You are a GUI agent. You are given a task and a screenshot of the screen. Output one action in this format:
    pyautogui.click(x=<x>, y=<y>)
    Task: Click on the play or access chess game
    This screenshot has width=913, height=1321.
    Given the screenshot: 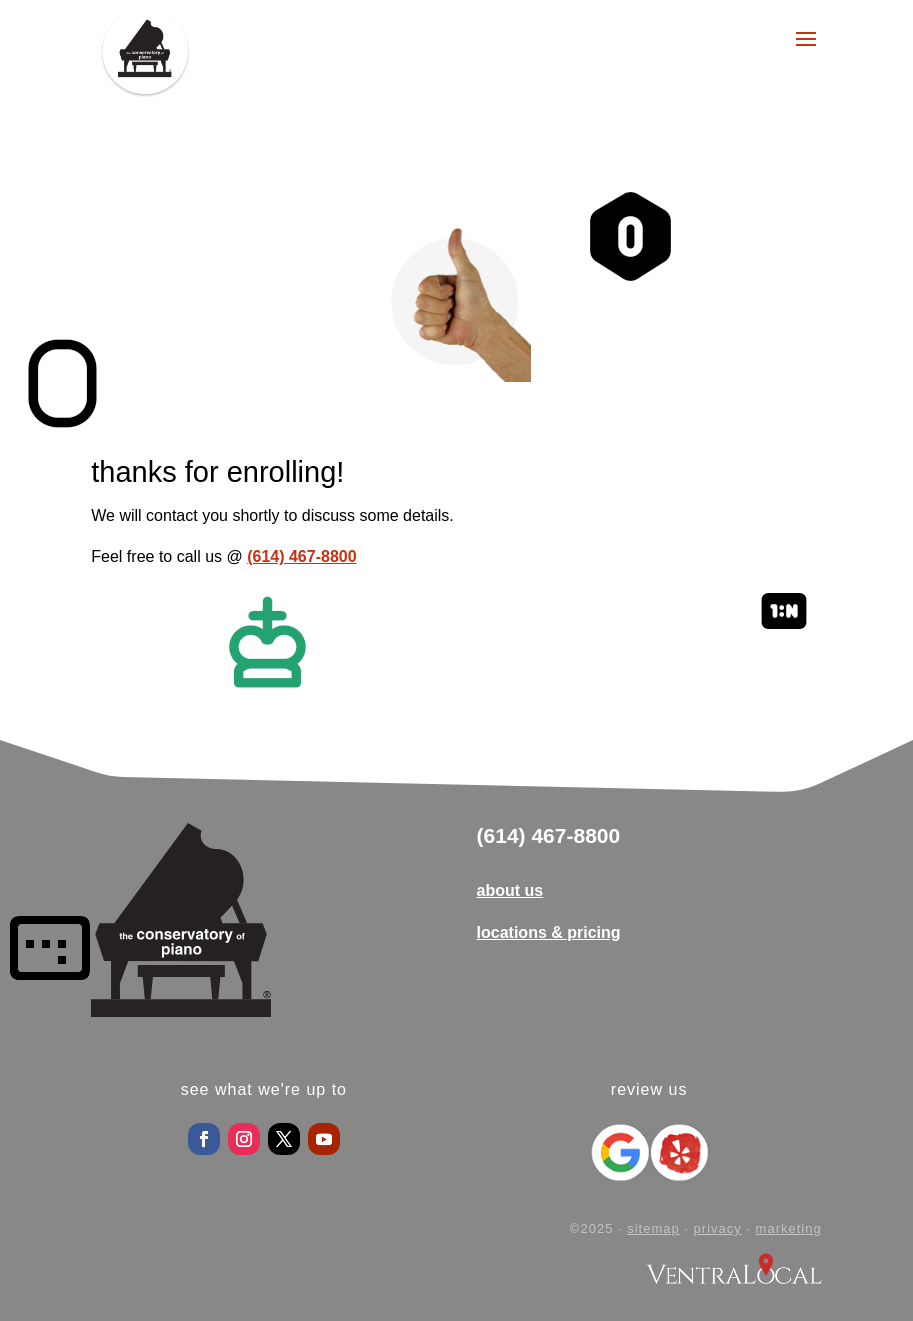 What is the action you would take?
    pyautogui.click(x=267, y=644)
    